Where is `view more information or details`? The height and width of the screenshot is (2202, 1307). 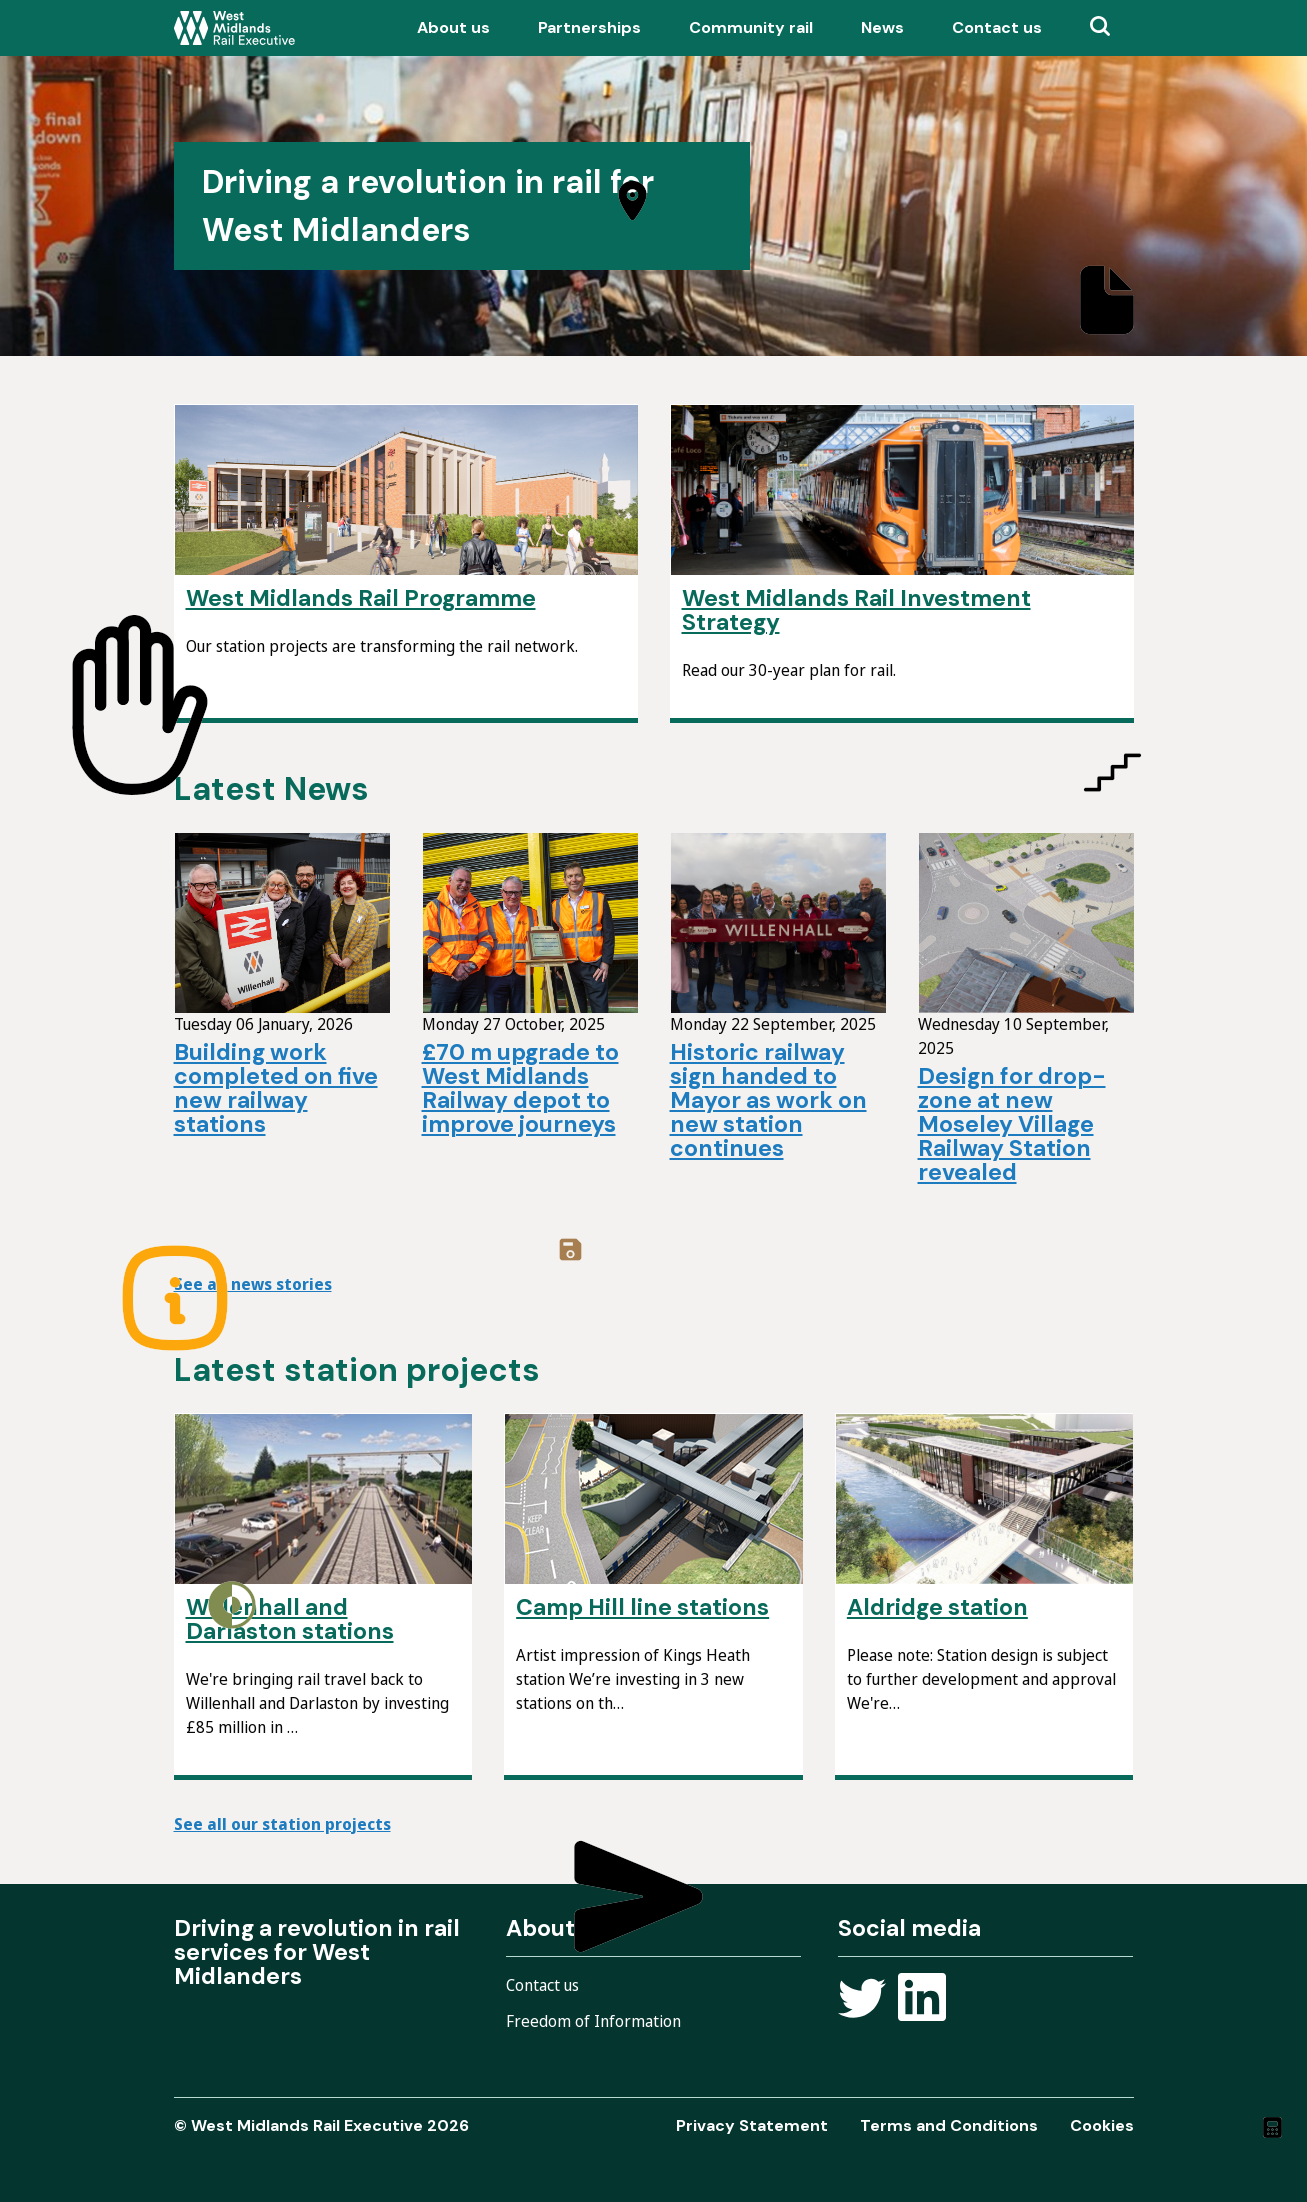
view more information or details is located at coordinates (175, 1298).